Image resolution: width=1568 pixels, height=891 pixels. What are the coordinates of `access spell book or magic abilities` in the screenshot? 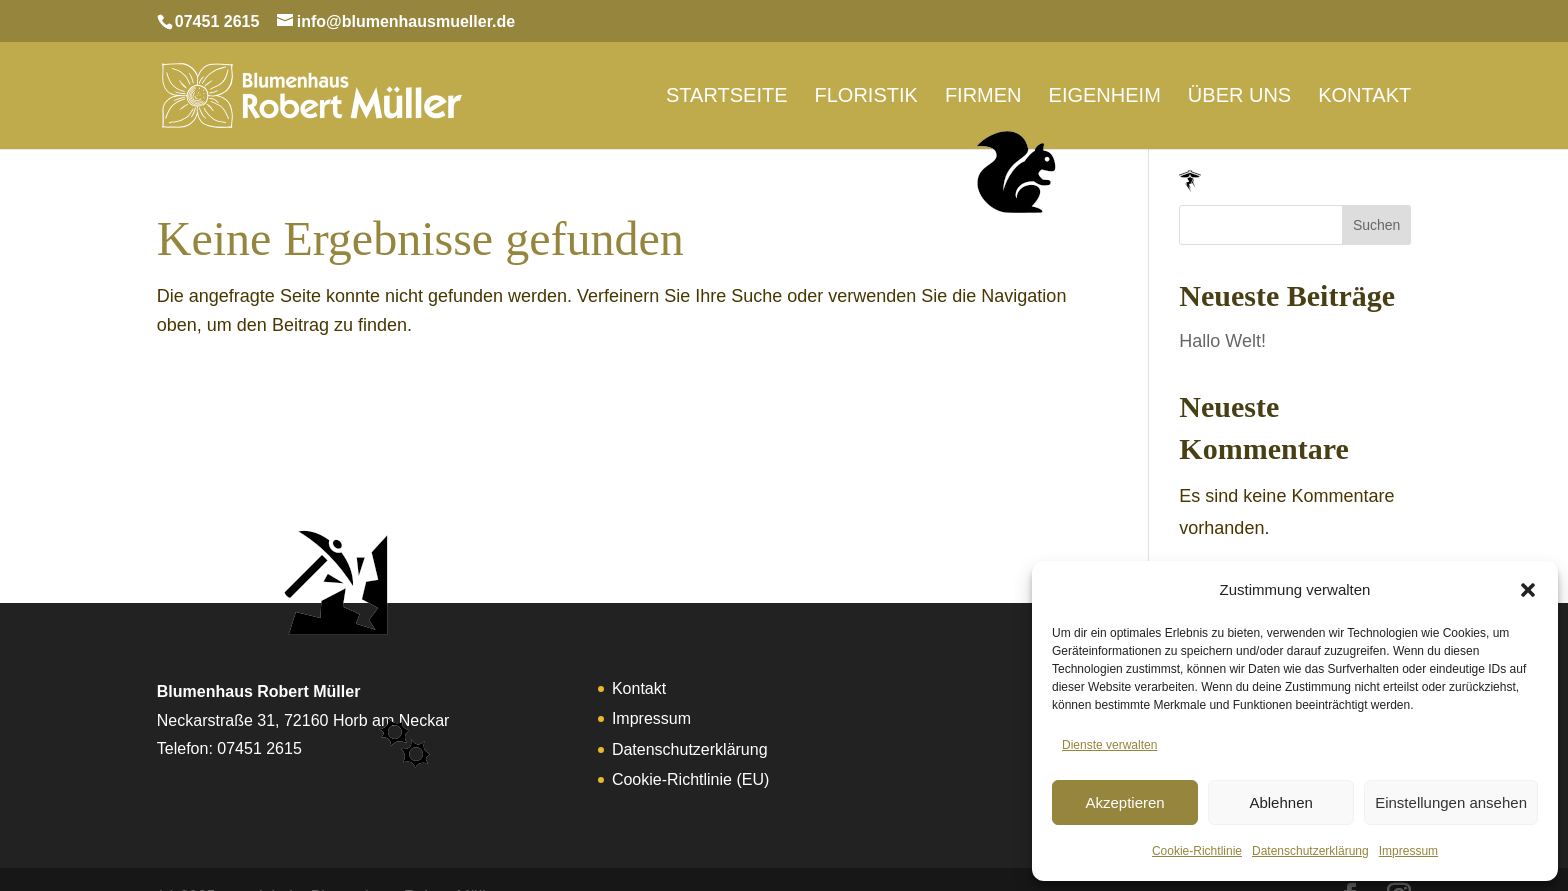 It's located at (1190, 181).